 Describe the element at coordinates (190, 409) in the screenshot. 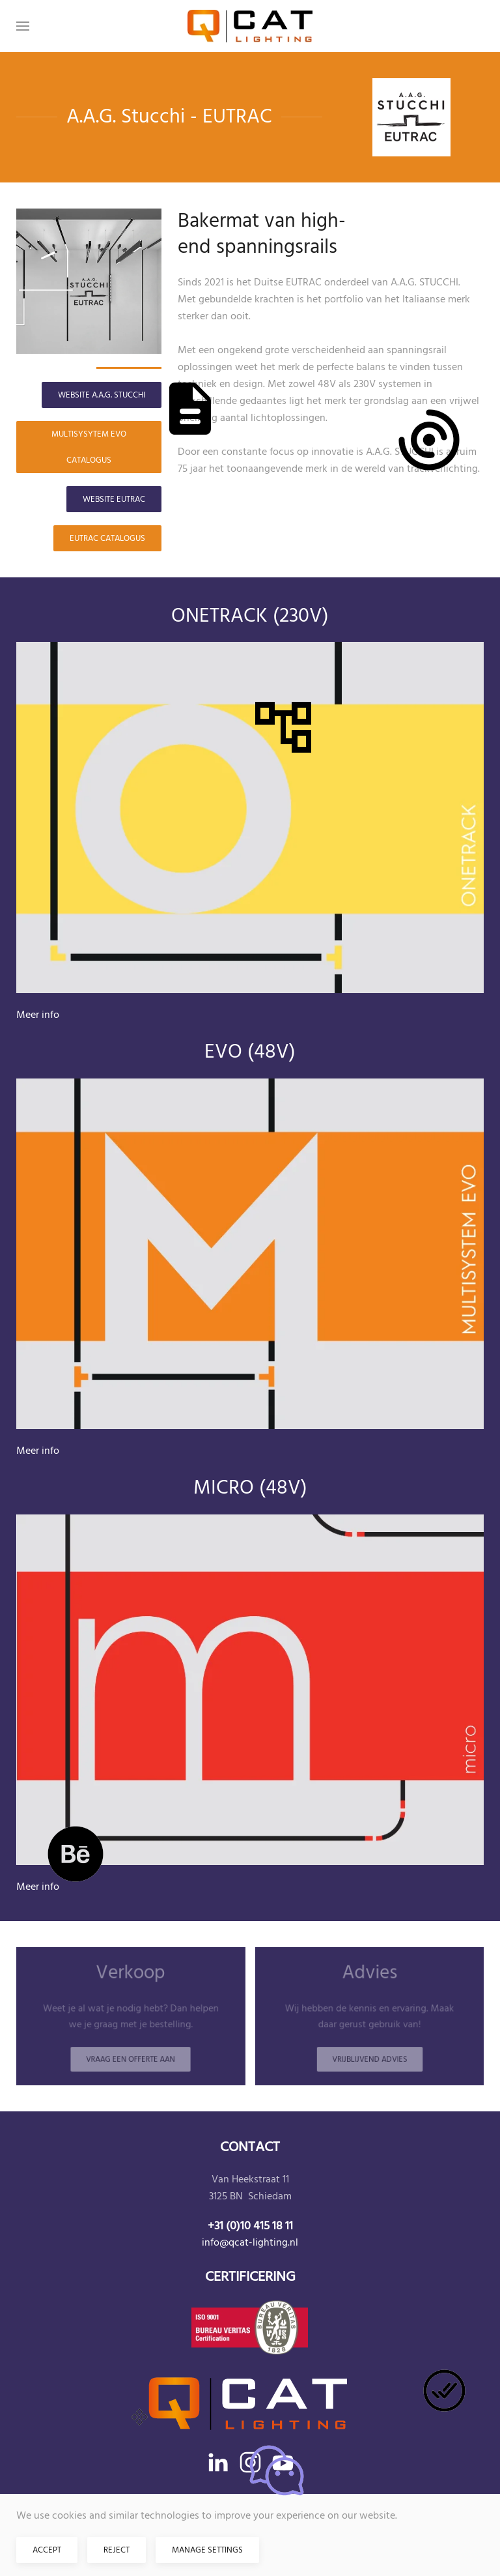

I see `view document details` at that location.